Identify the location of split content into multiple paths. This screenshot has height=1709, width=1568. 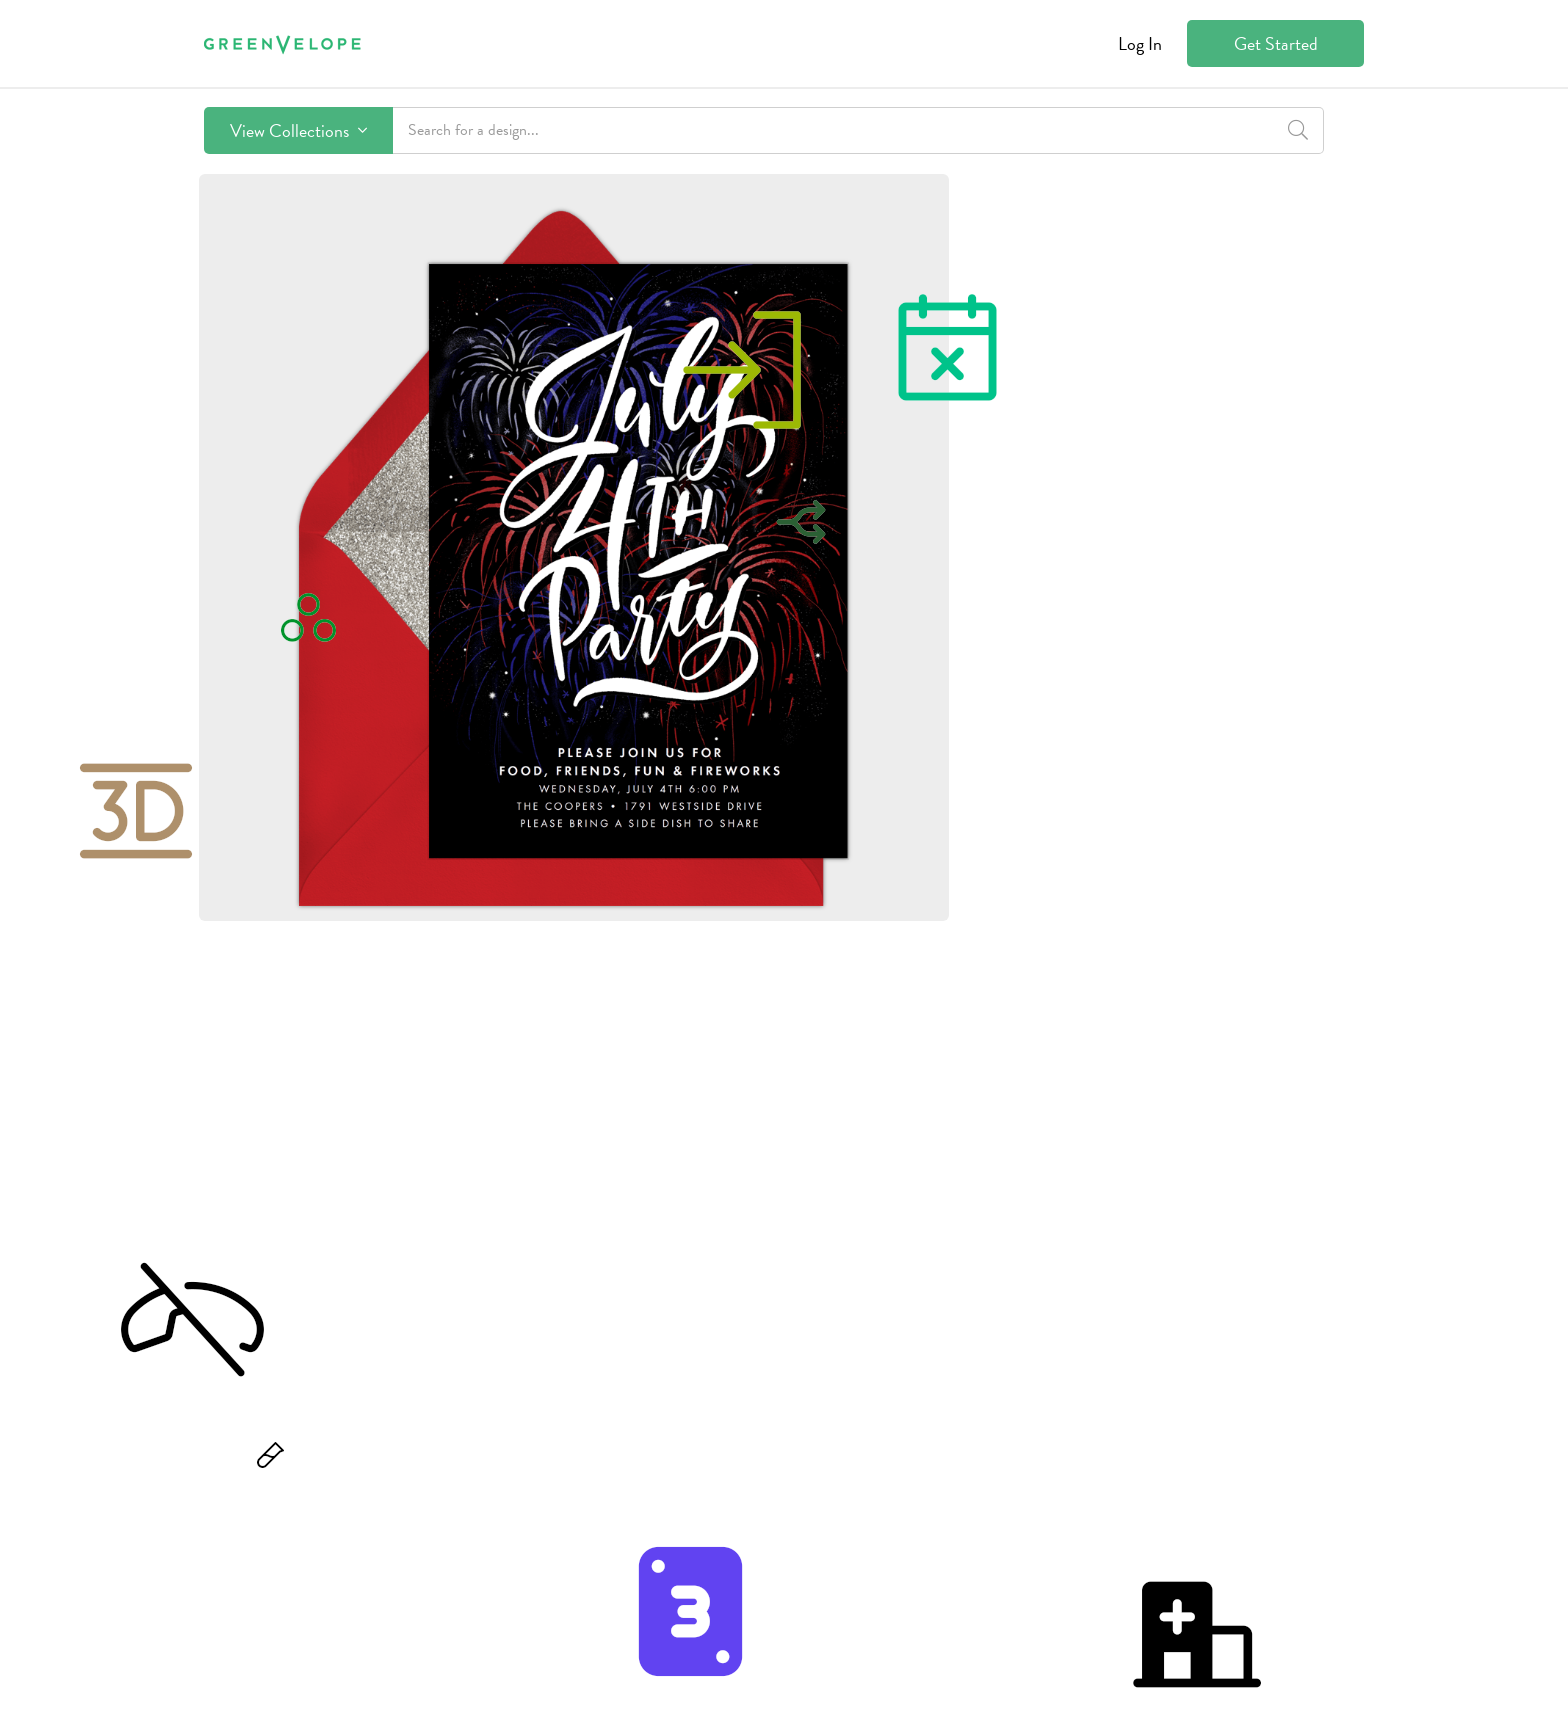
(801, 522).